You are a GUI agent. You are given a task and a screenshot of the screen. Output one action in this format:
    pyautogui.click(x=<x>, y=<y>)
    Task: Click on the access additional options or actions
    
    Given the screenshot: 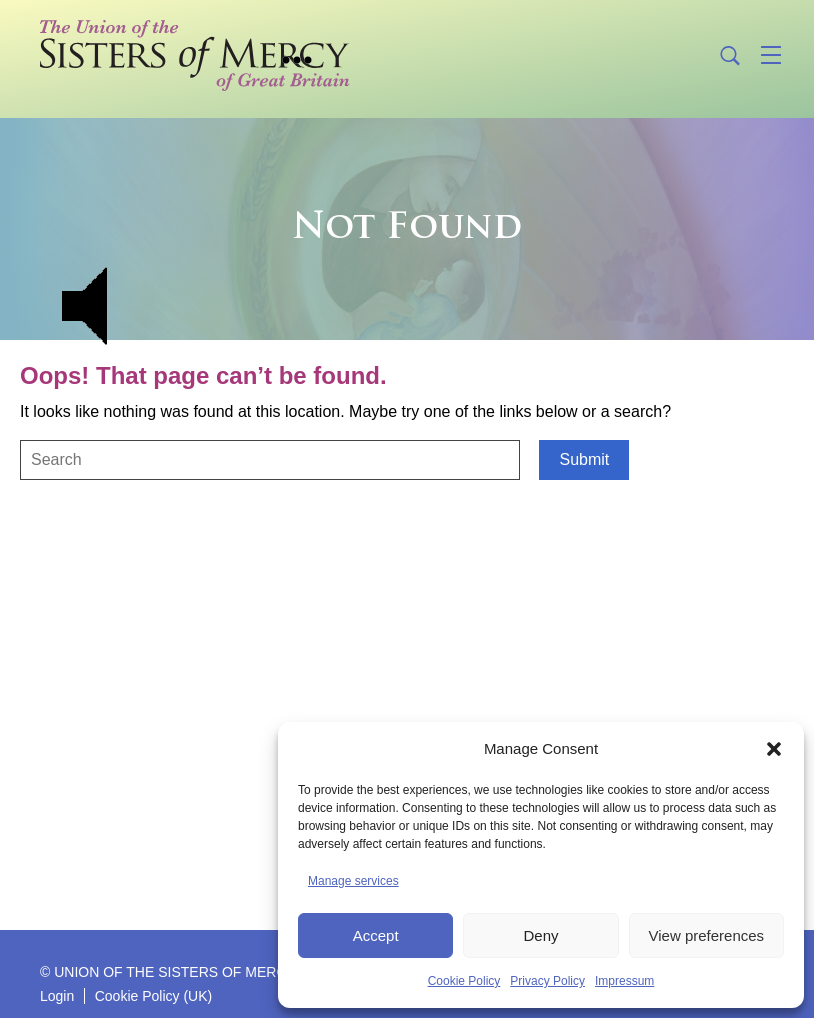 What is the action you would take?
    pyautogui.click(x=297, y=60)
    